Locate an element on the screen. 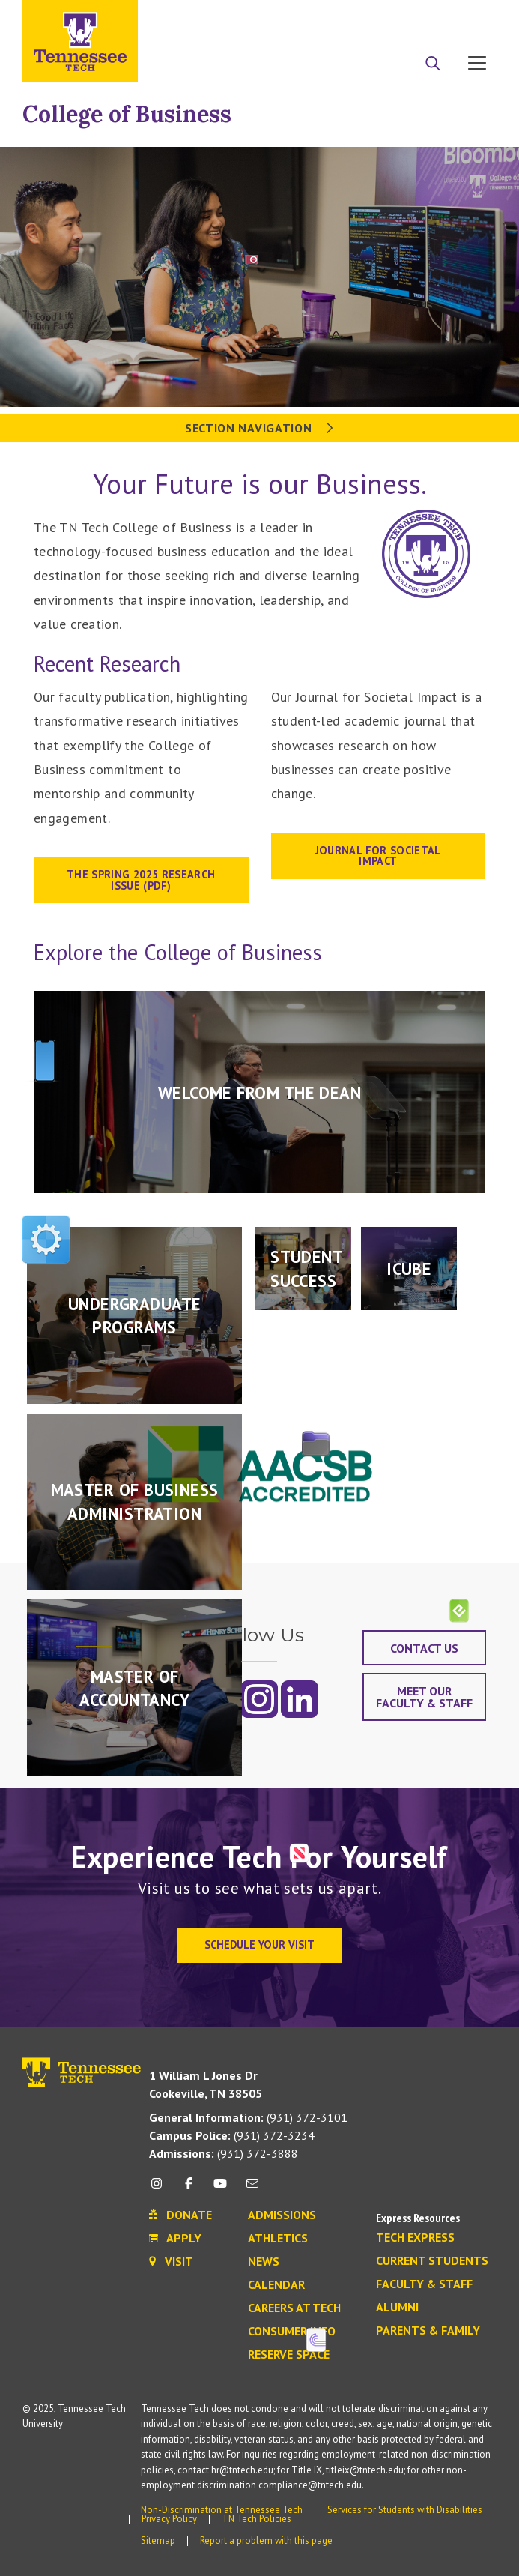  windows executable file type indicator is located at coordinates (46, 1239).